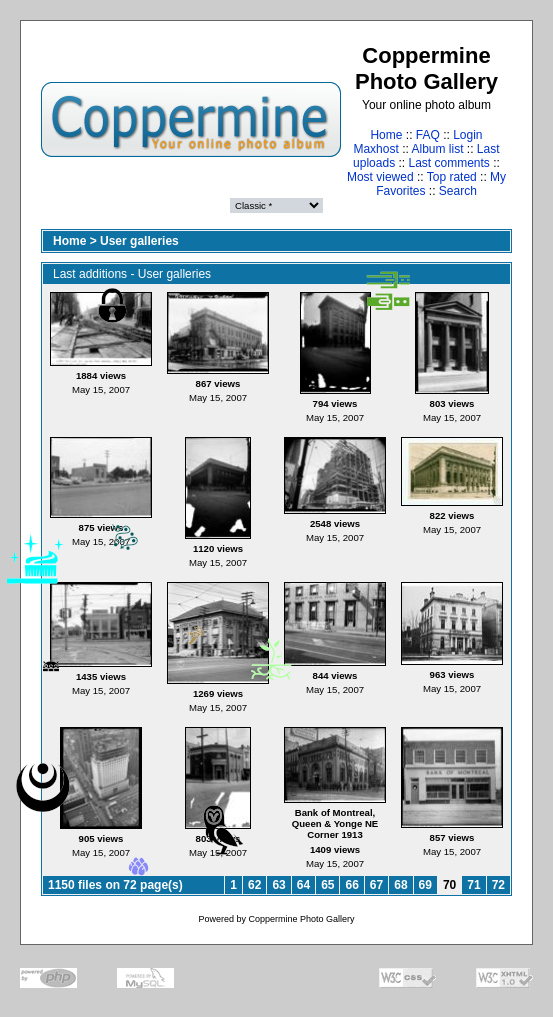 The width and height of the screenshot is (553, 1017). Describe the element at coordinates (138, 866) in the screenshot. I see `indicates a nest or breeding area in gameplay` at that location.